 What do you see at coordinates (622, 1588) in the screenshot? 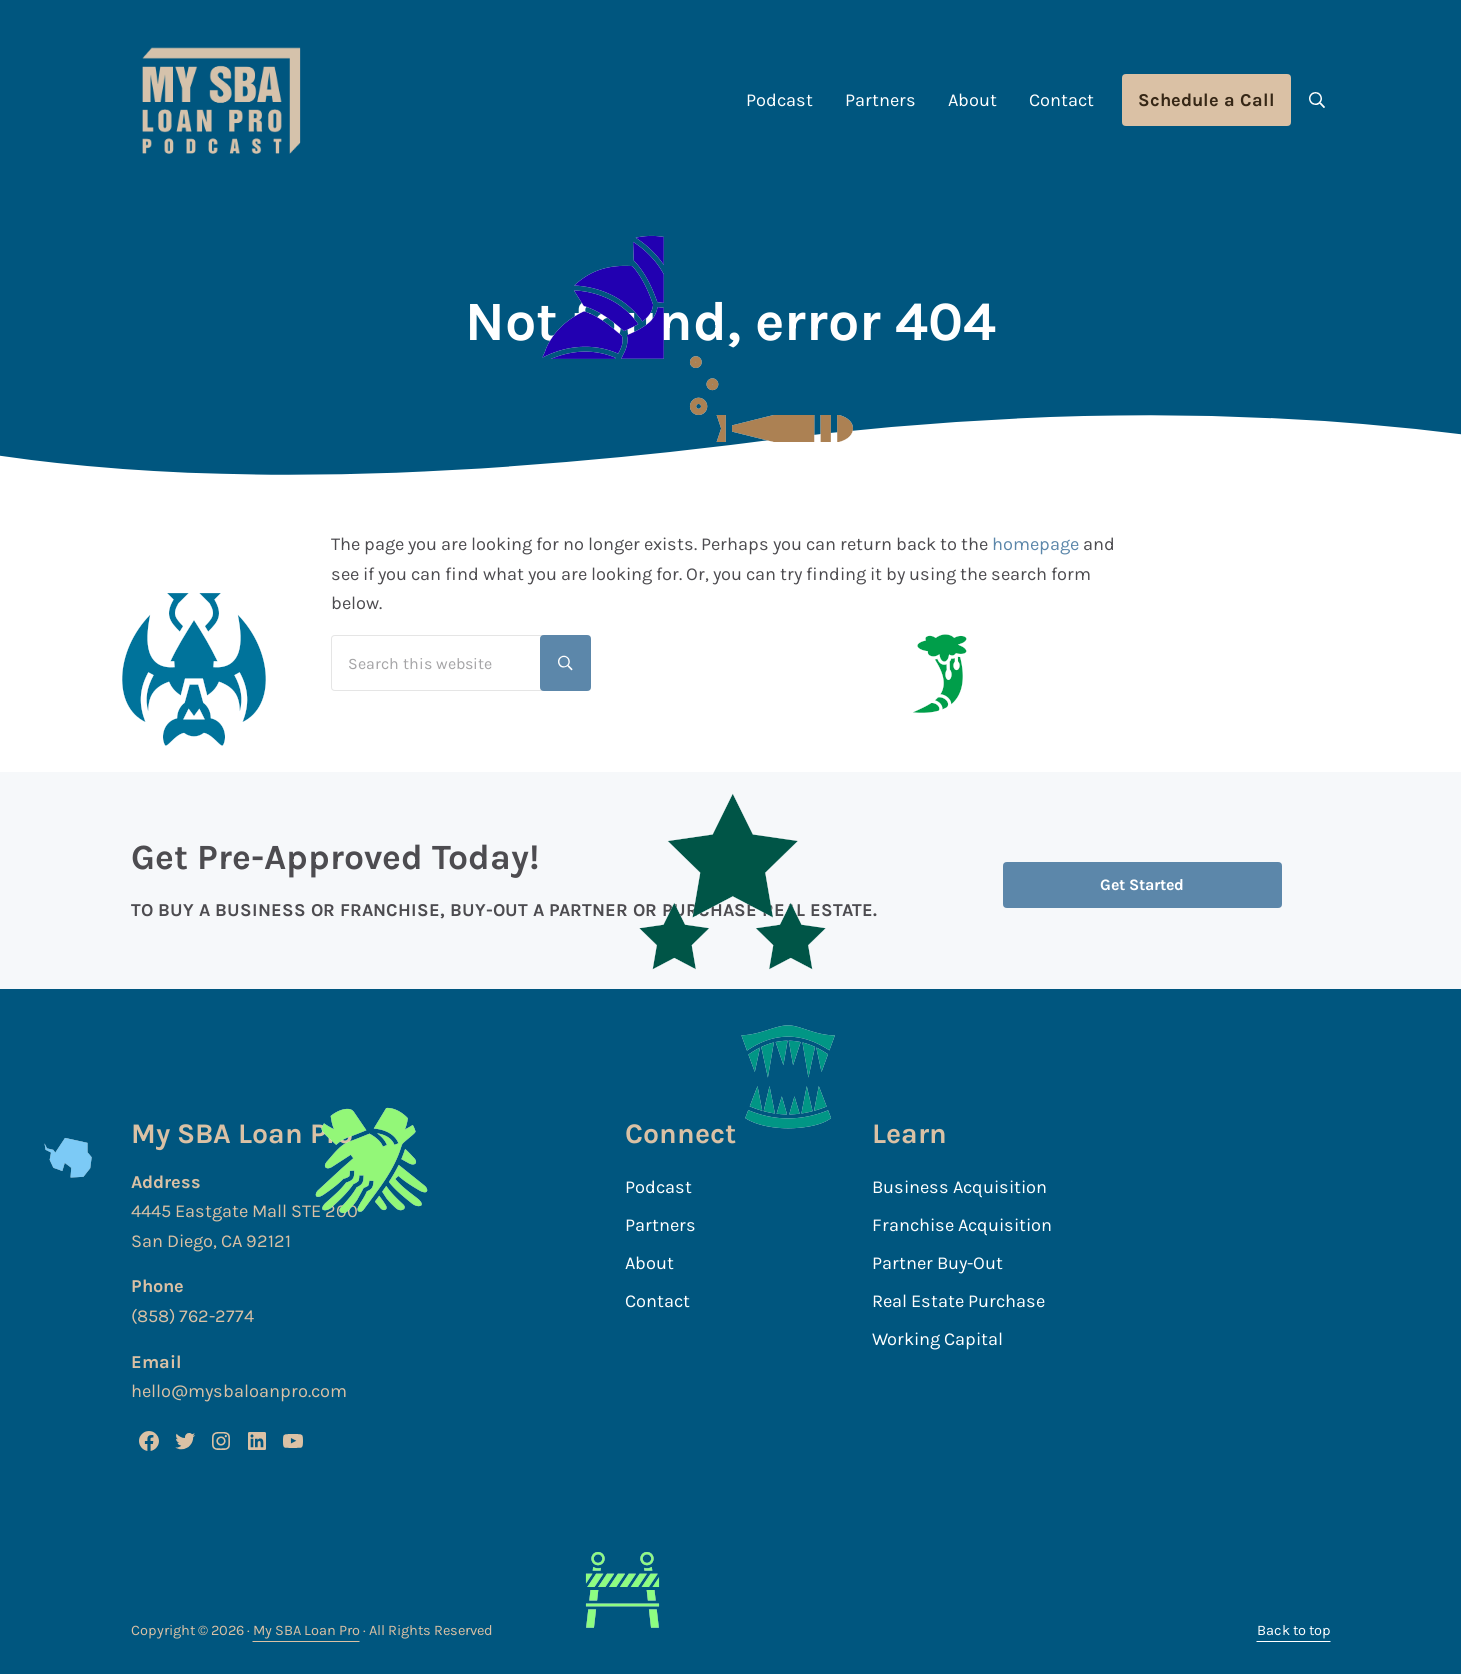
I see `indicates a blocked or restricted area` at bounding box center [622, 1588].